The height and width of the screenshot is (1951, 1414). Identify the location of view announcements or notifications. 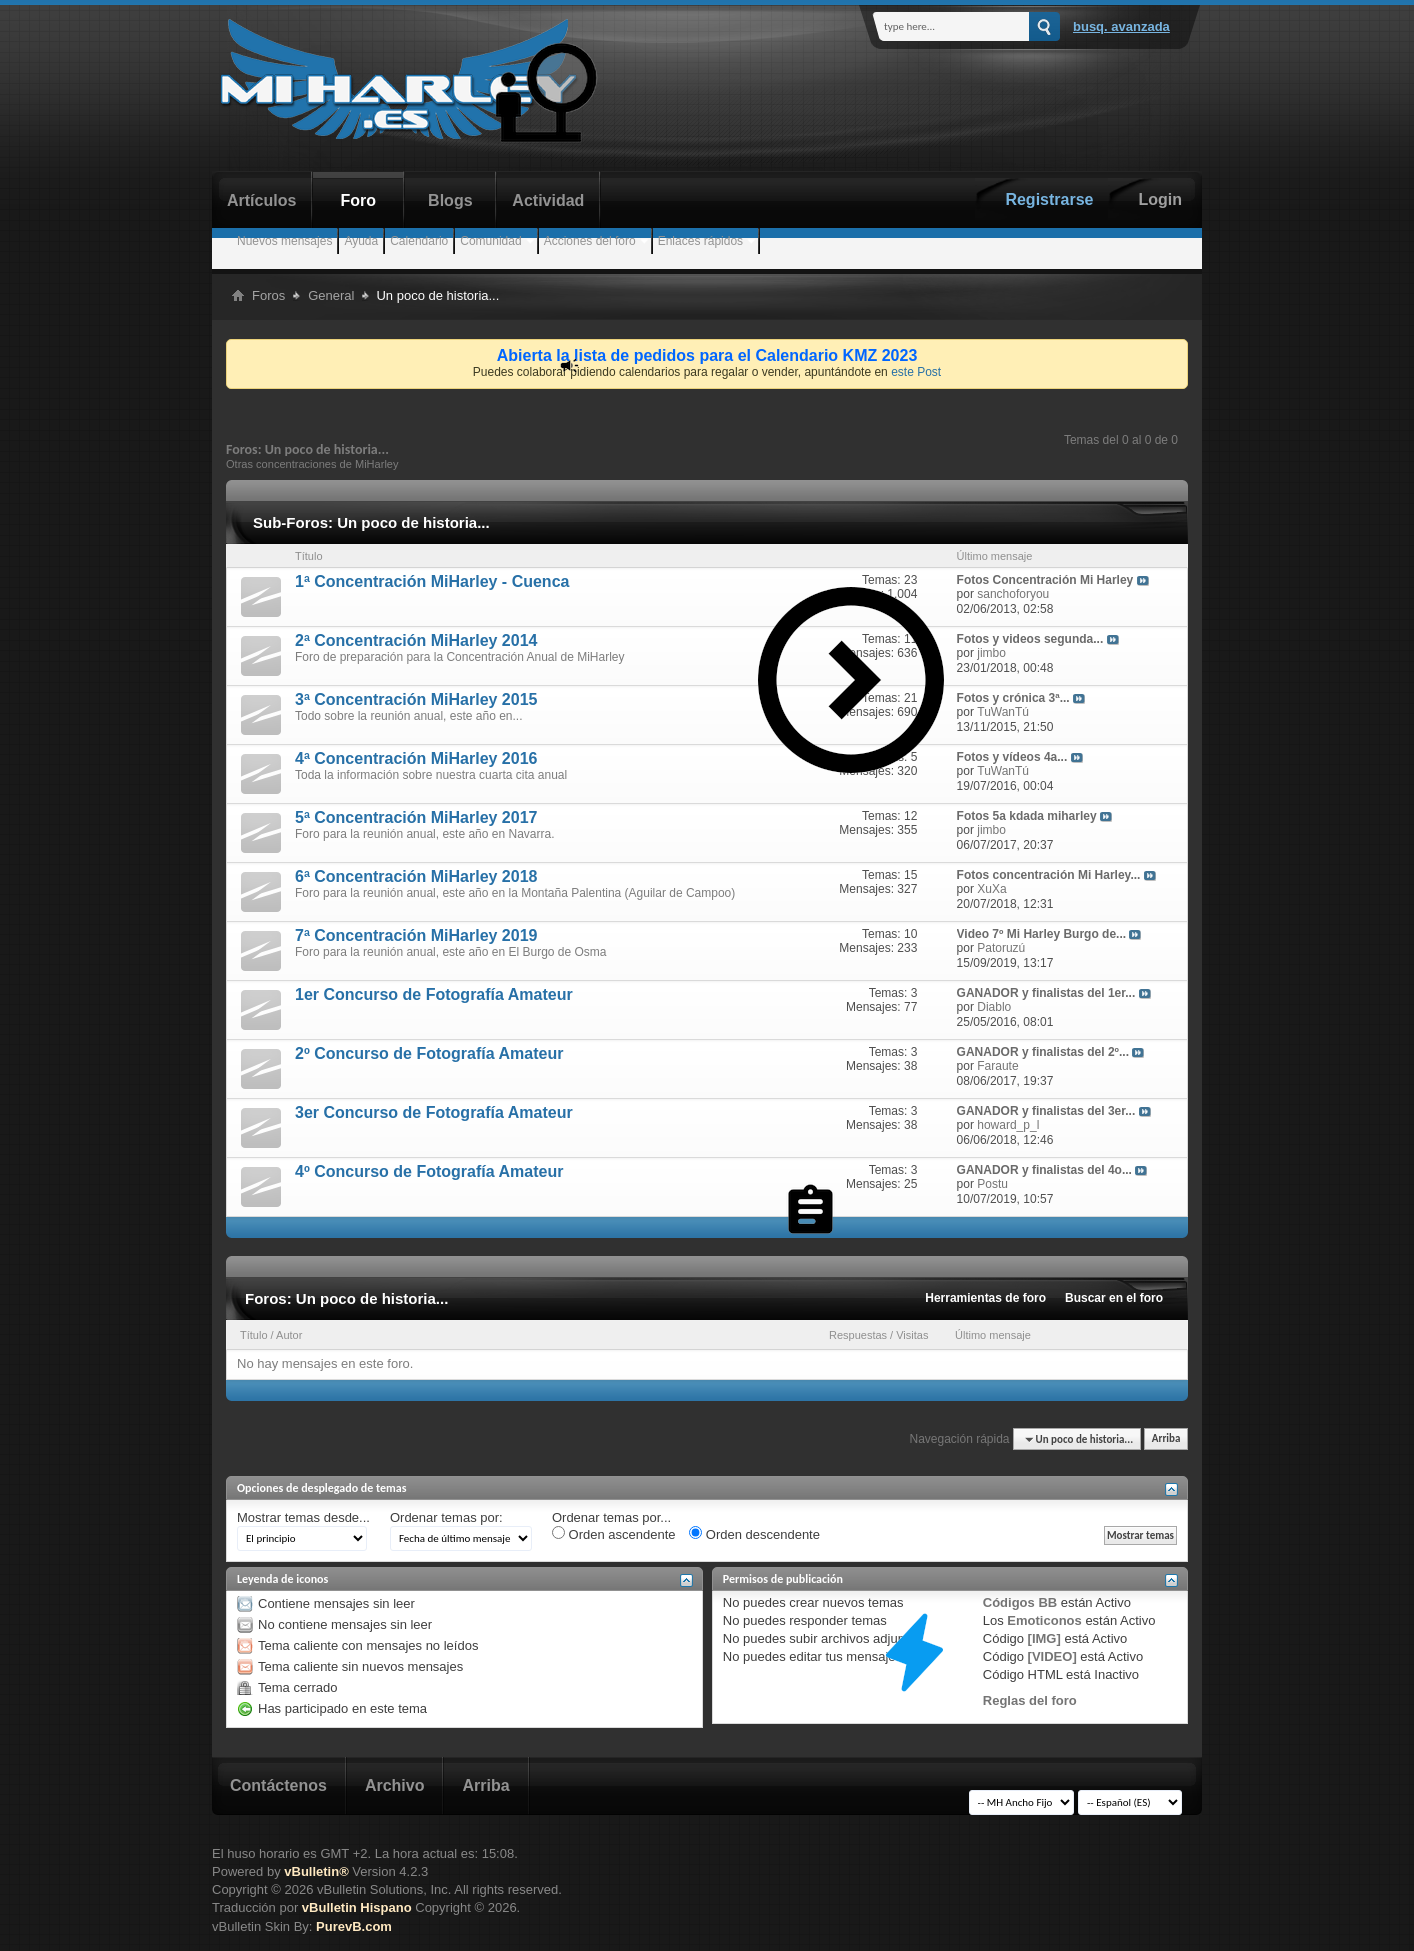
(569, 365).